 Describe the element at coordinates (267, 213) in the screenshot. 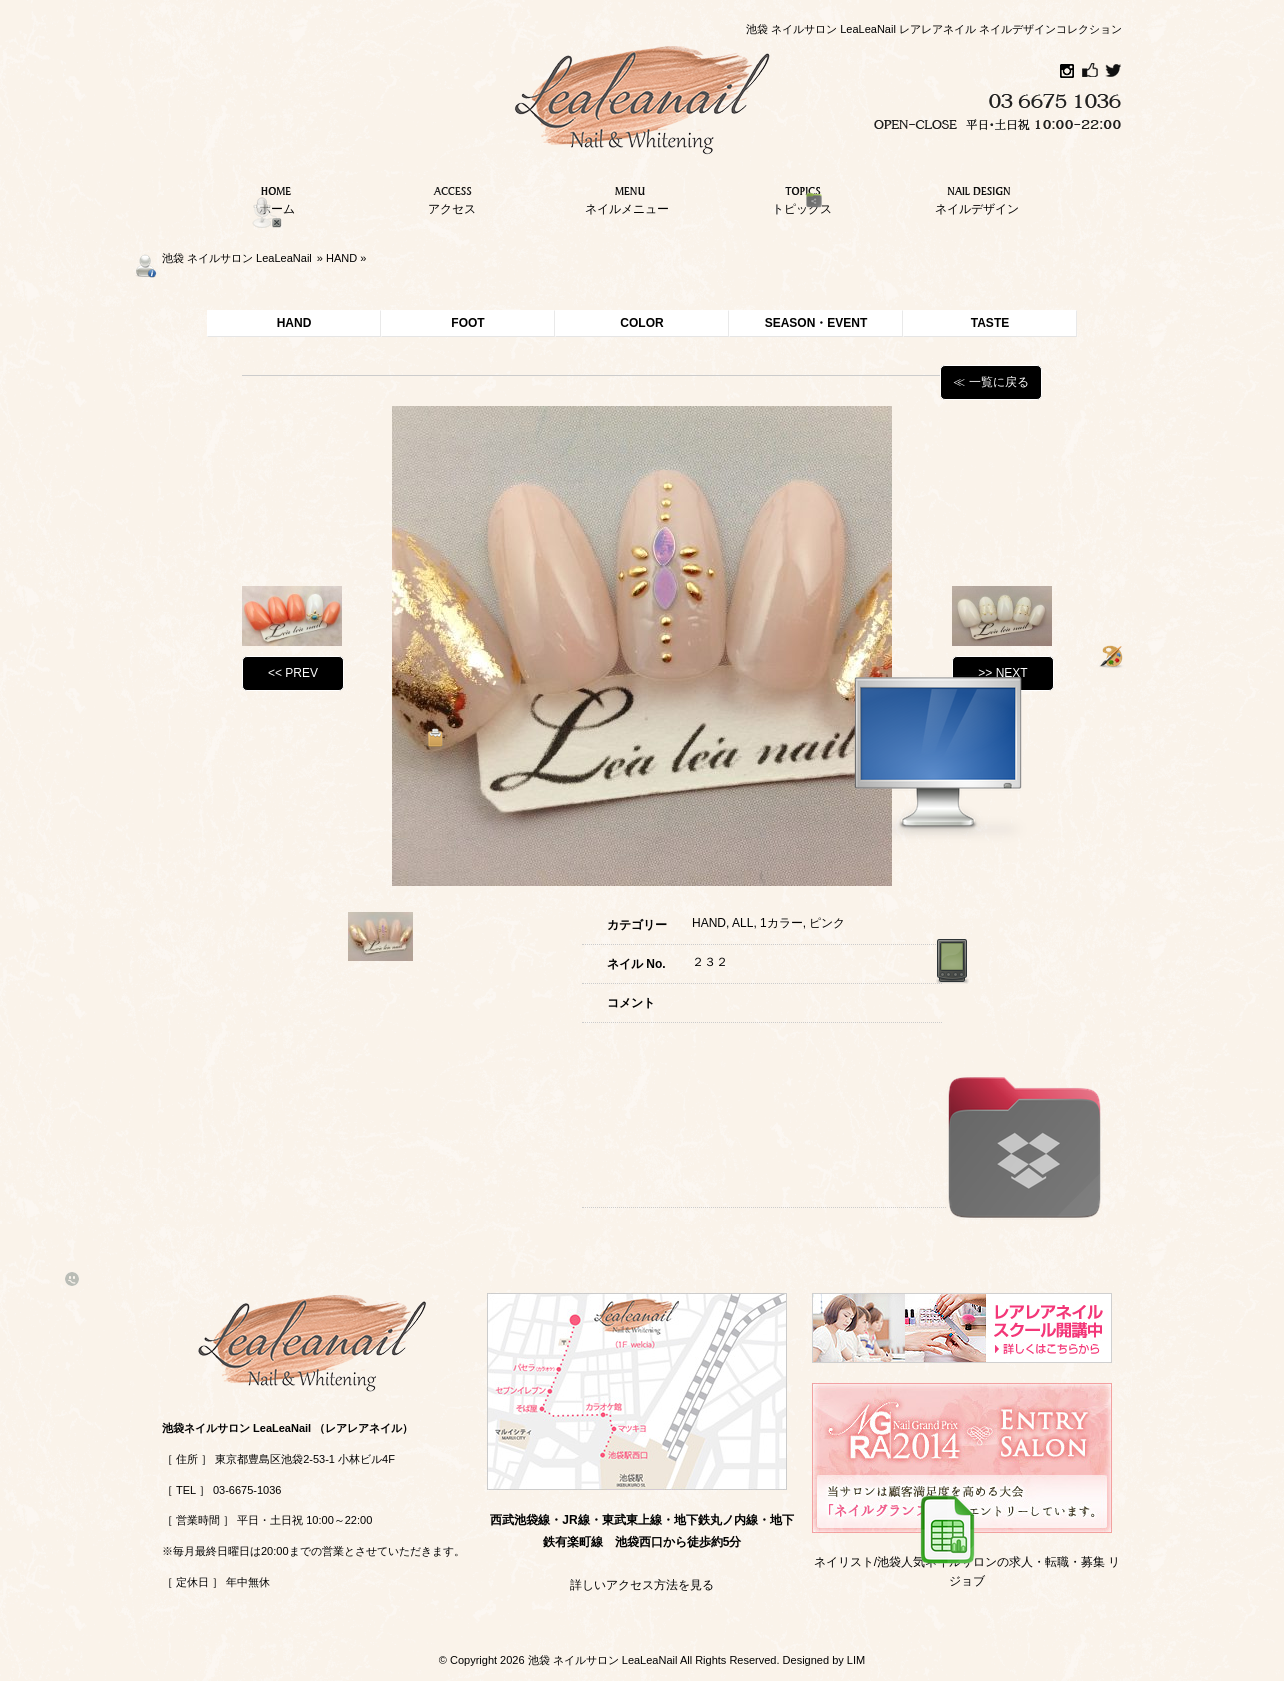

I see `microphone is muted` at that location.